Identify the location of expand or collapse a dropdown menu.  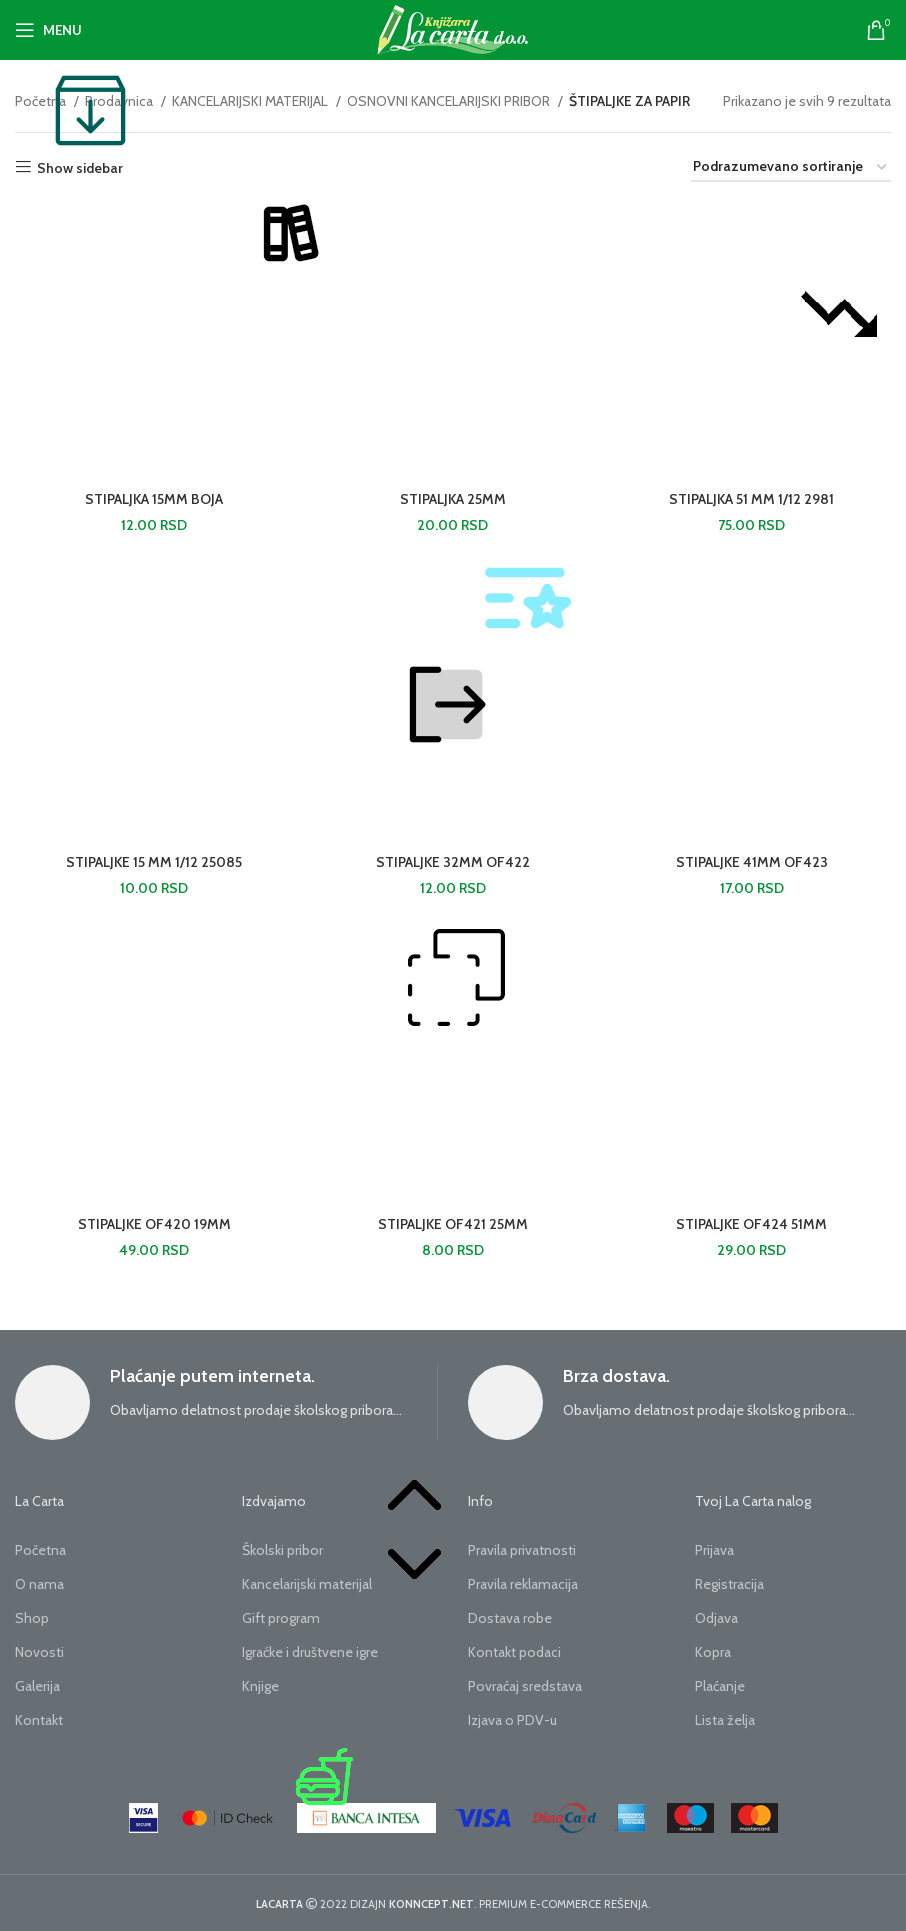
(414, 1529).